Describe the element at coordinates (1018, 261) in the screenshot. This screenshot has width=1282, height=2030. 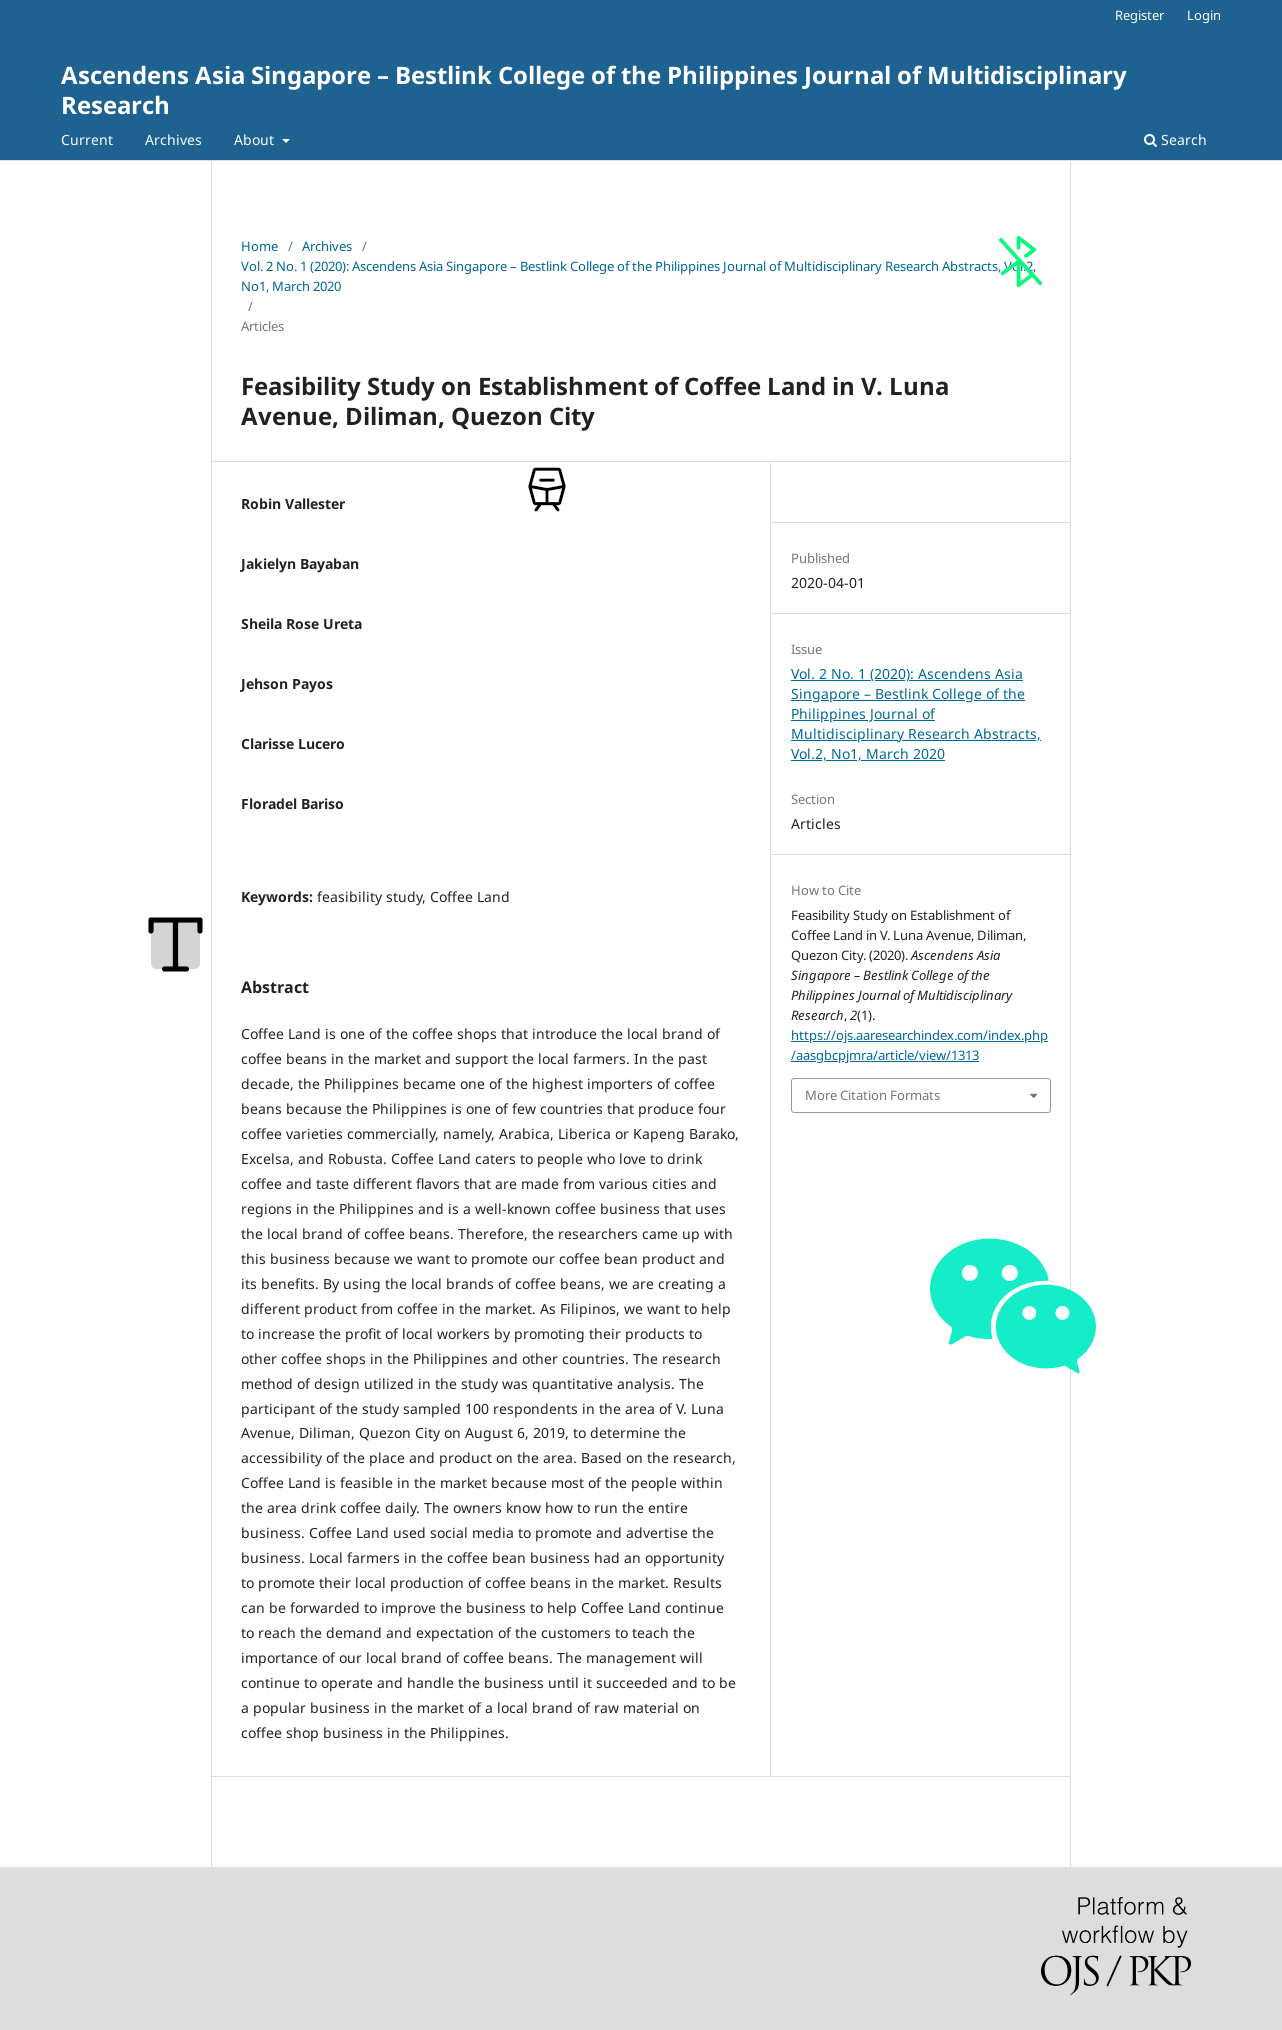
I see `bluetooth is disabled or turned off` at that location.